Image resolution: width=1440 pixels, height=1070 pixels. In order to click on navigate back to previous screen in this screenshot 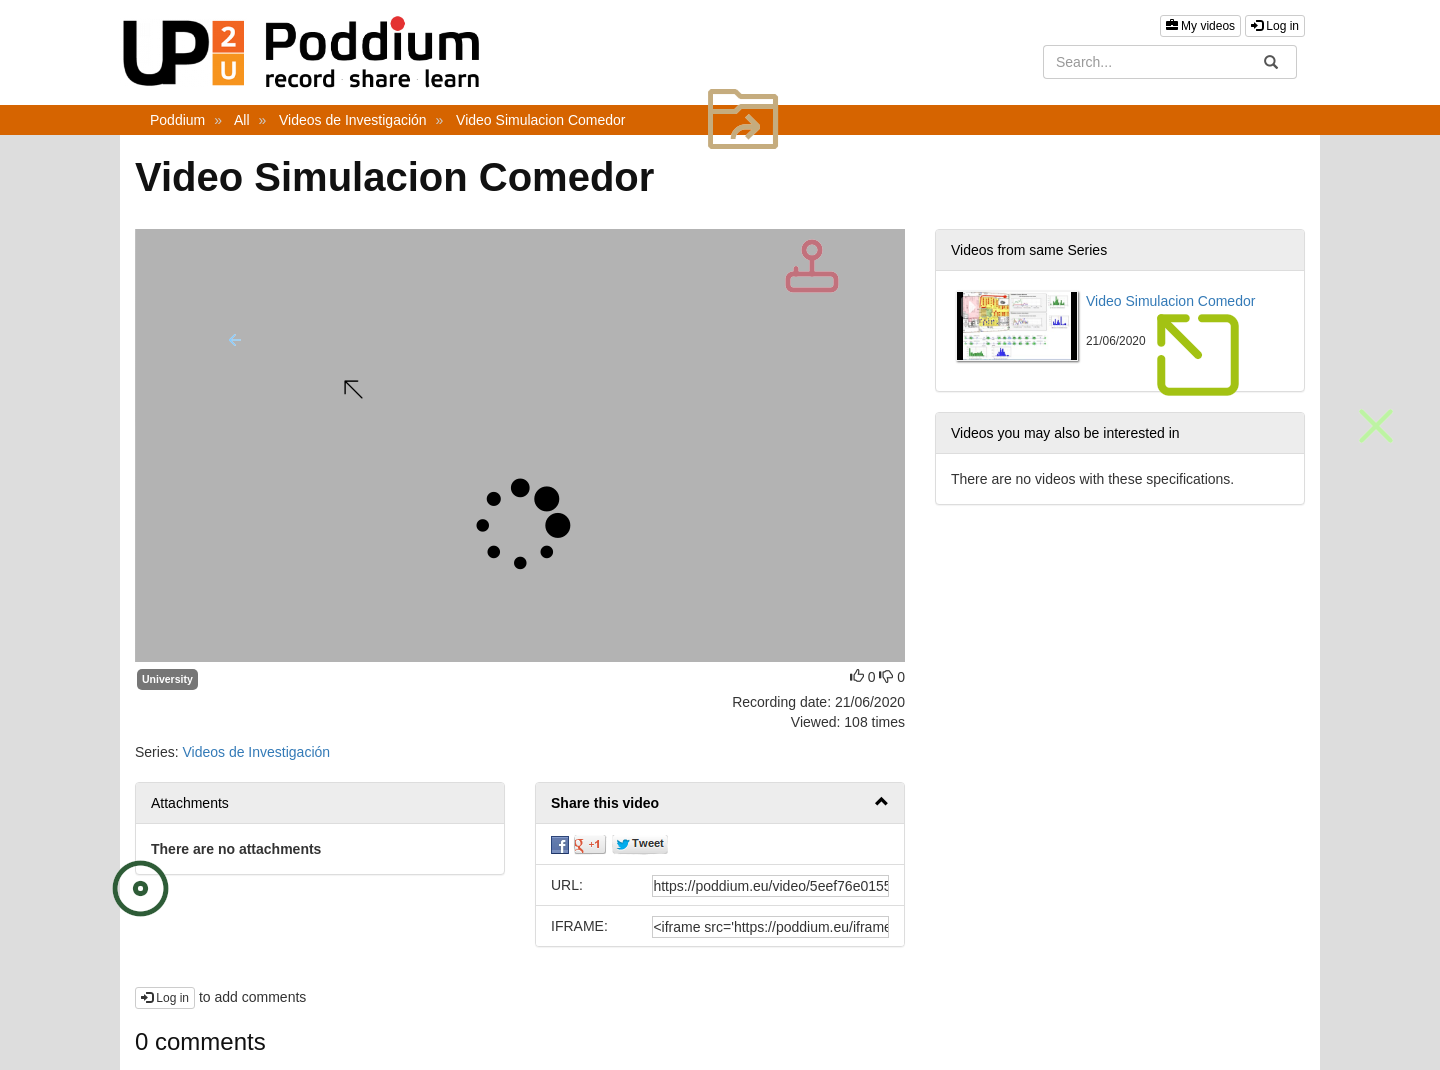, I will do `click(353, 389)`.